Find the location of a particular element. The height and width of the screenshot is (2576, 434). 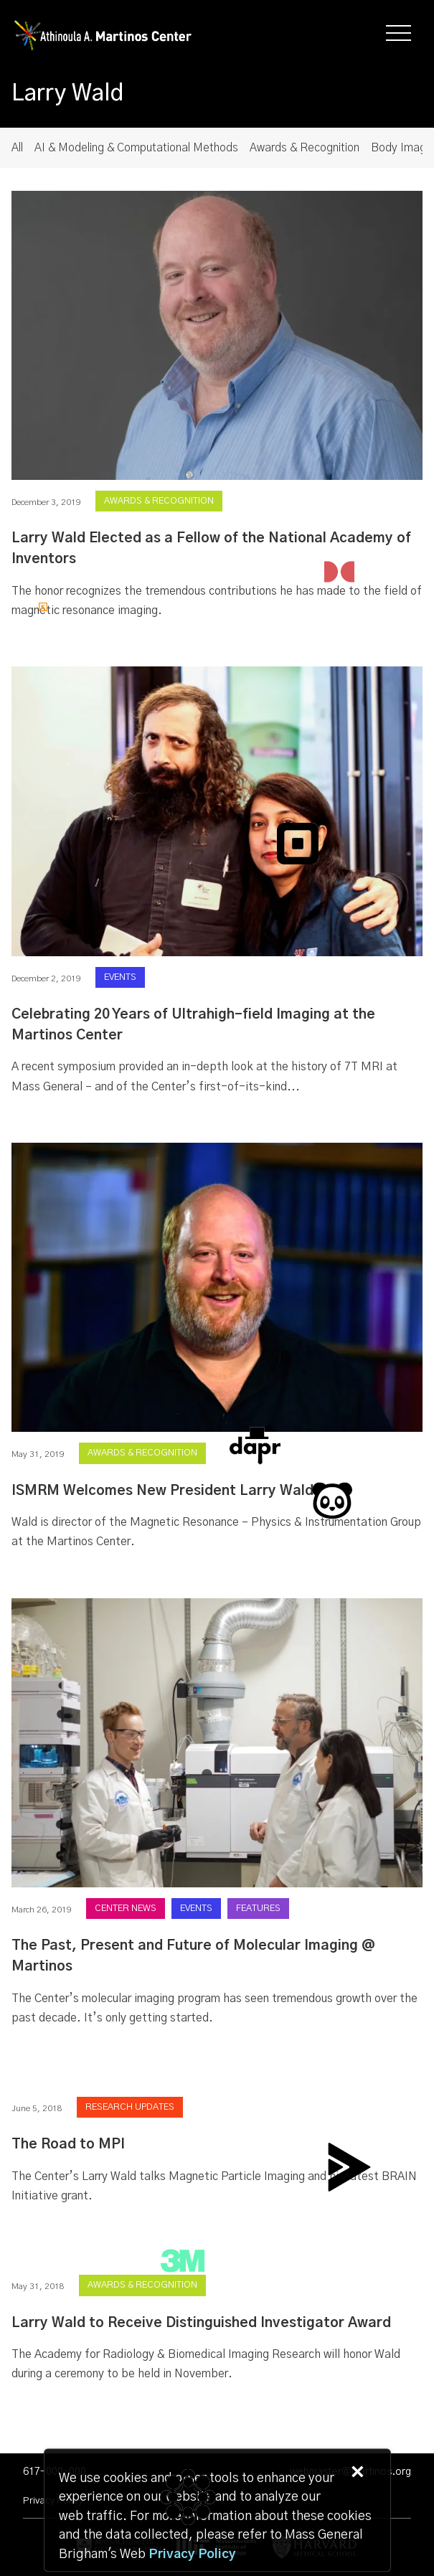

navigate back and up one level is located at coordinates (43, 607).